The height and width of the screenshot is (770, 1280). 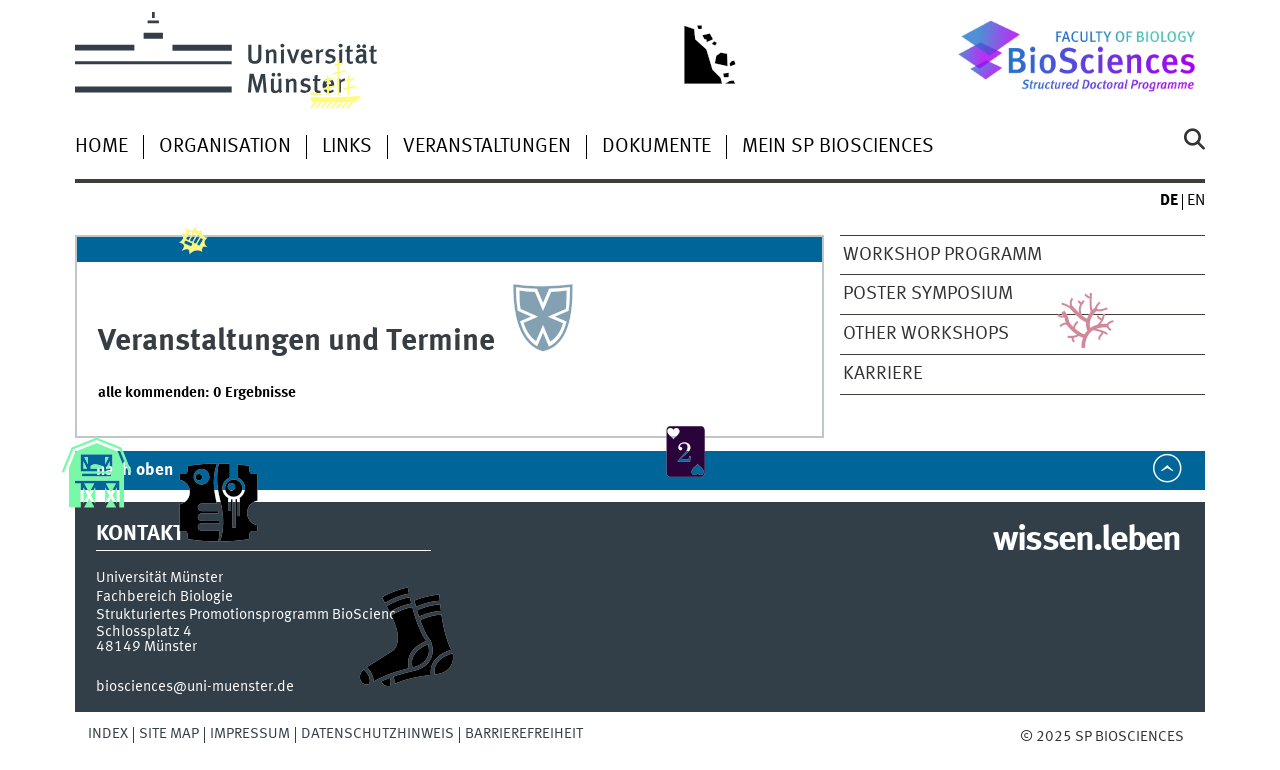 I want to click on two of hearts playing card, so click(x=685, y=451).